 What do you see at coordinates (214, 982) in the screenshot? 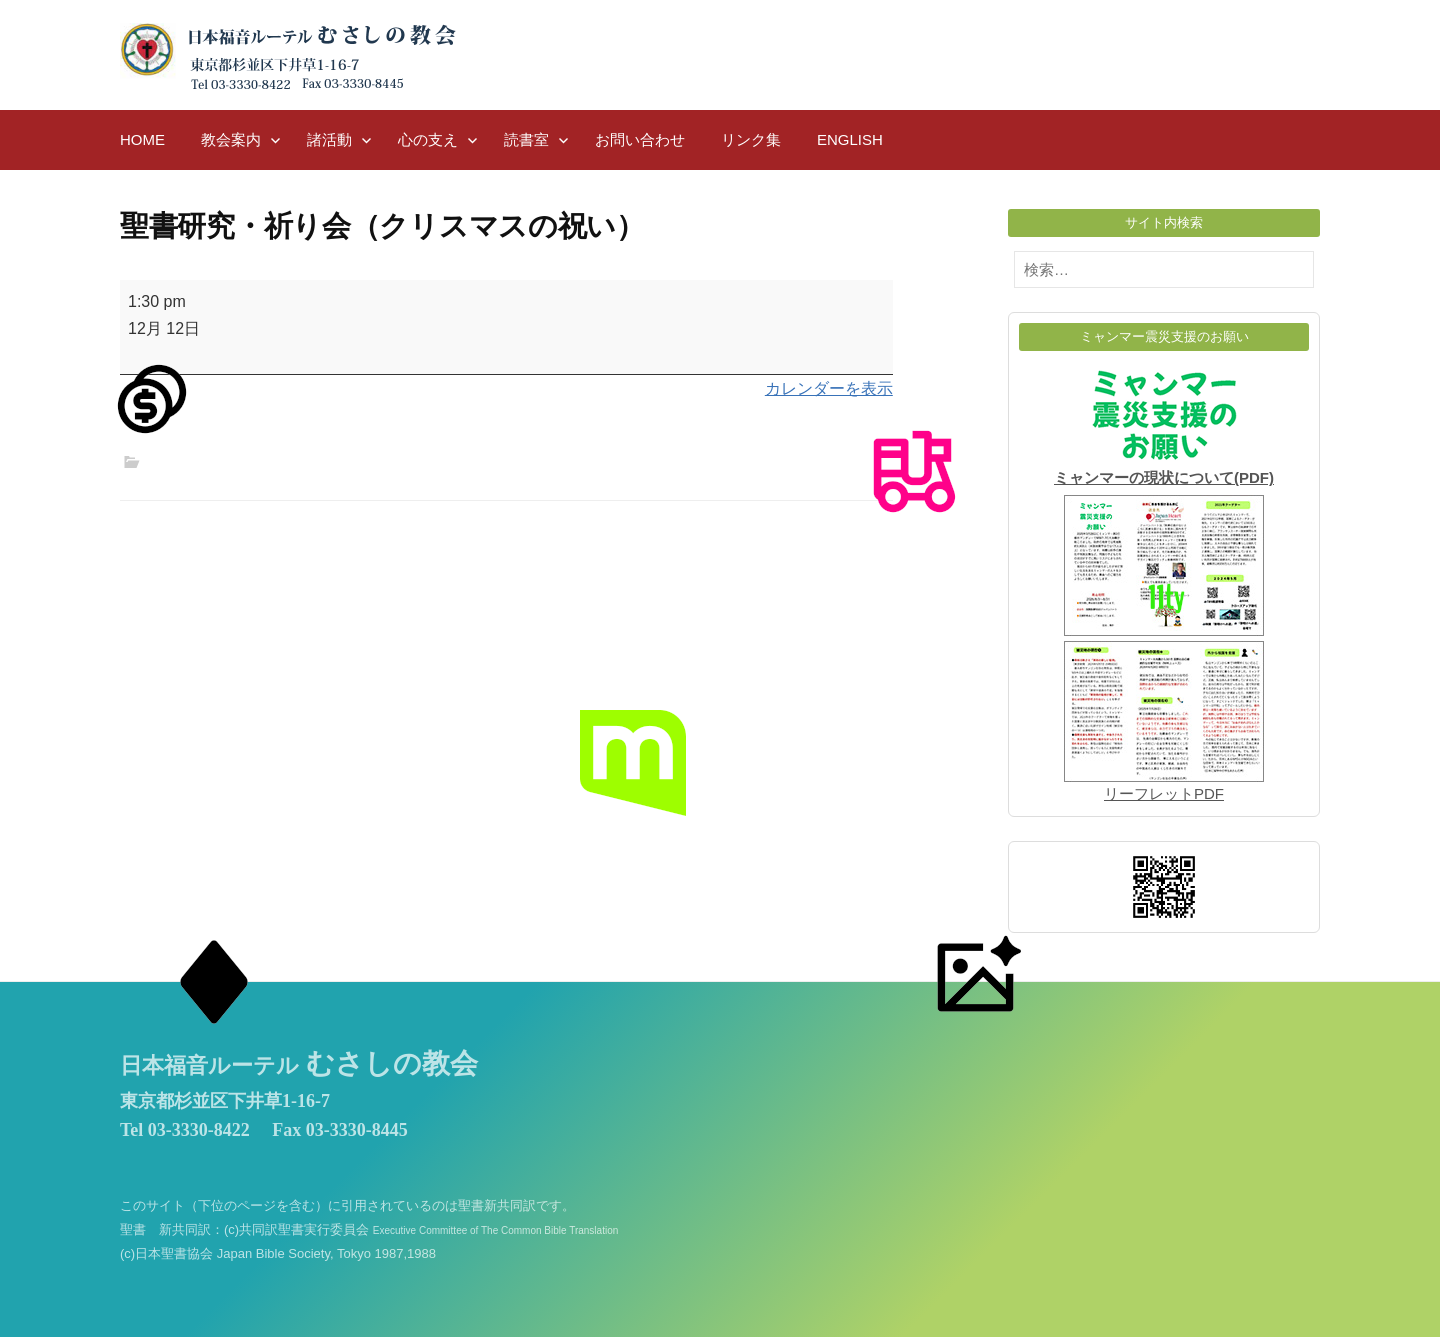
I see `diamond suit symbol for card games` at bounding box center [214, 982].